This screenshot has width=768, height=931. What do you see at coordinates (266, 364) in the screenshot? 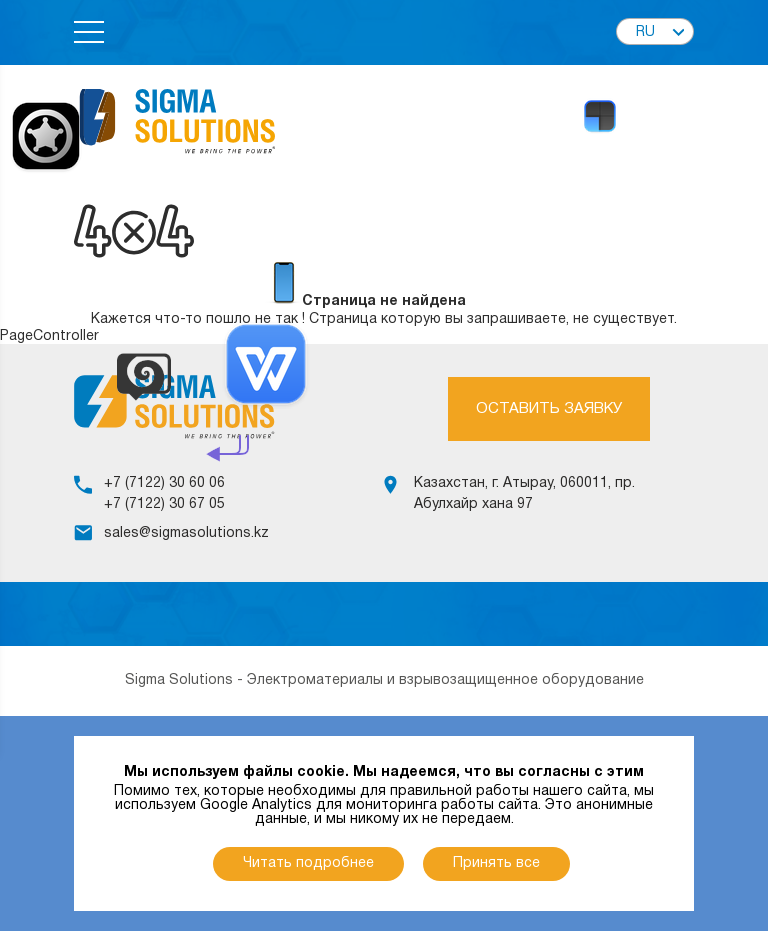
I see `open WPS Office application` at bounding box center [266, 364].